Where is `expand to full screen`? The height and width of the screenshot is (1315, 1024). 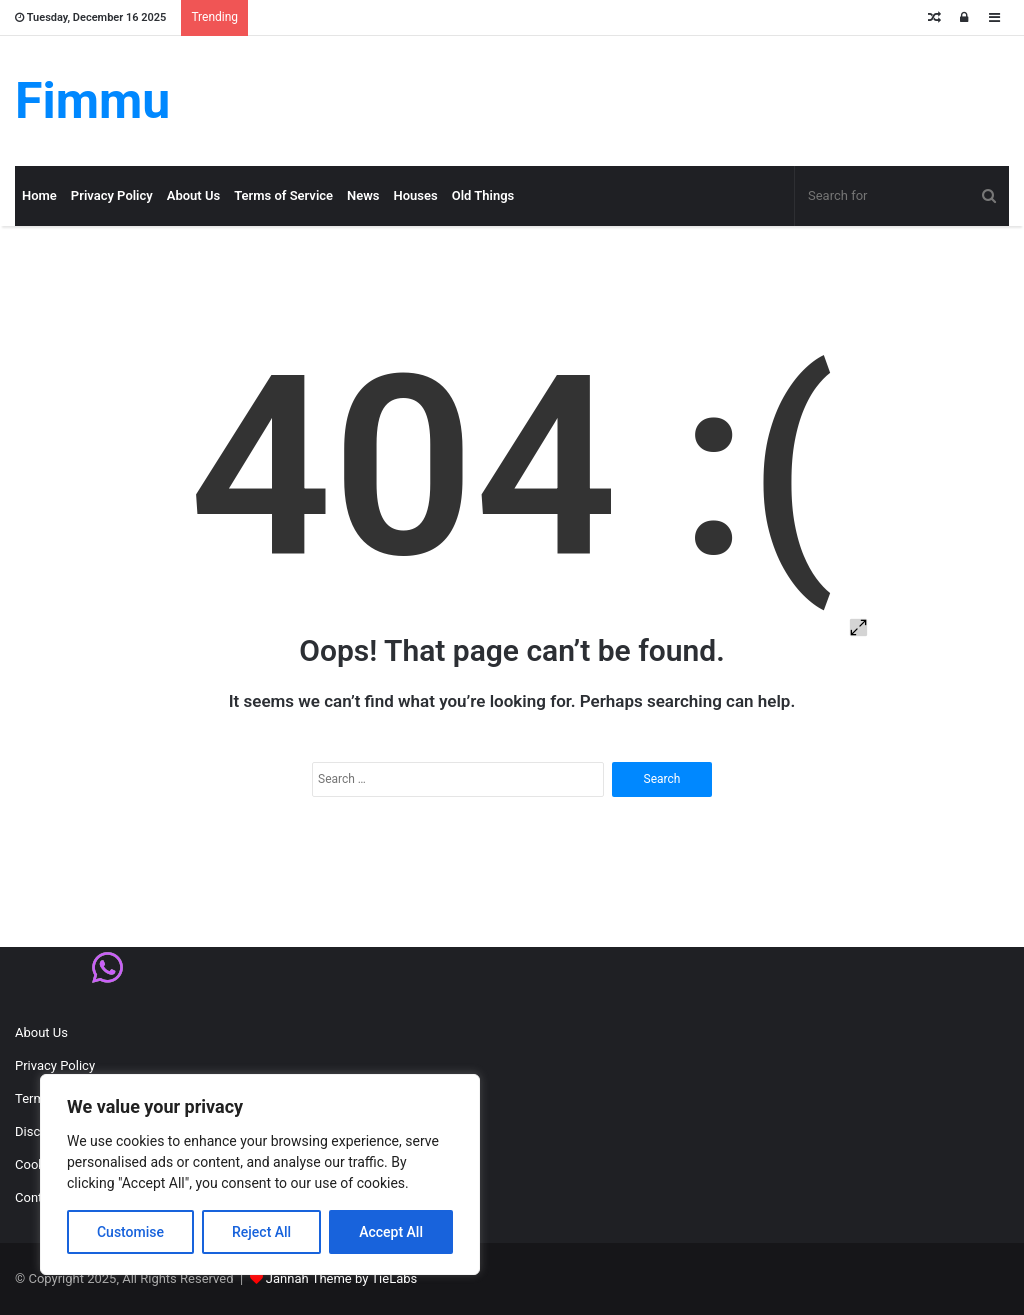 expand to full screen is located at coordinates (858, 627).